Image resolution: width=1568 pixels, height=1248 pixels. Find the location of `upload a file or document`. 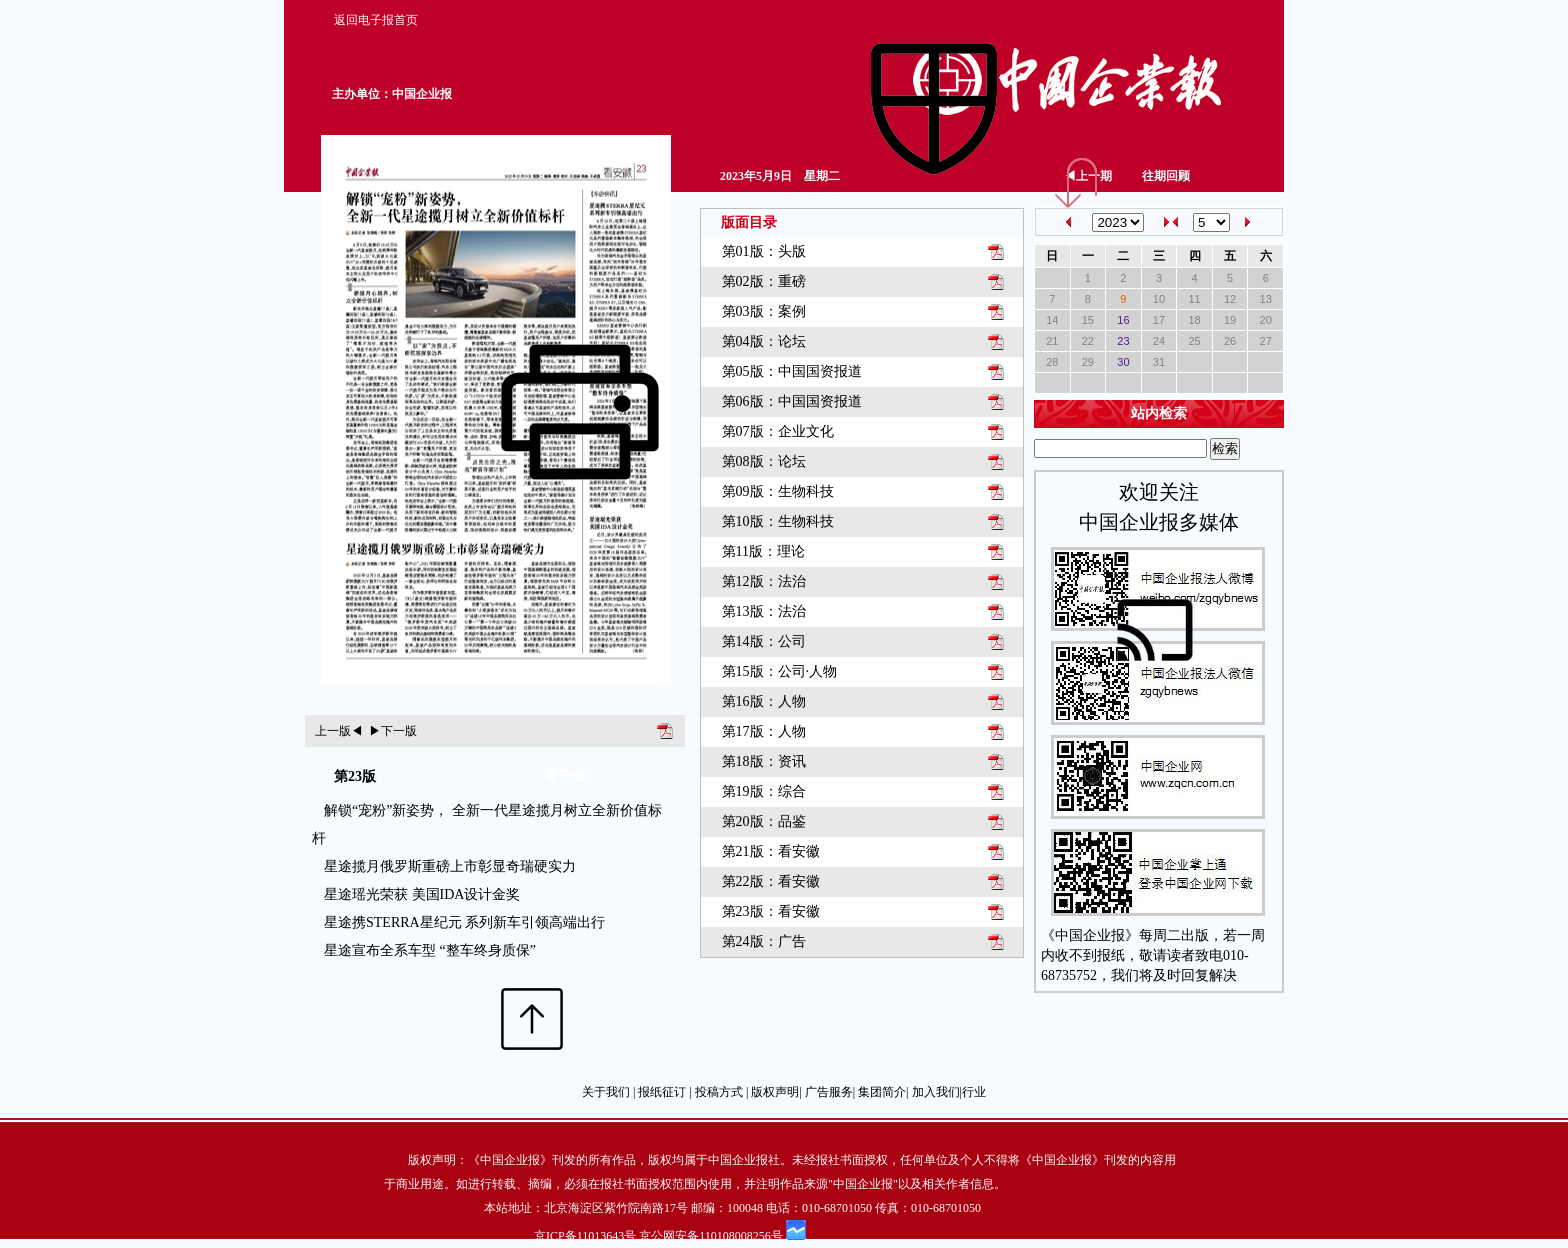

upload a file or document is located at coordinates (532, 1019).